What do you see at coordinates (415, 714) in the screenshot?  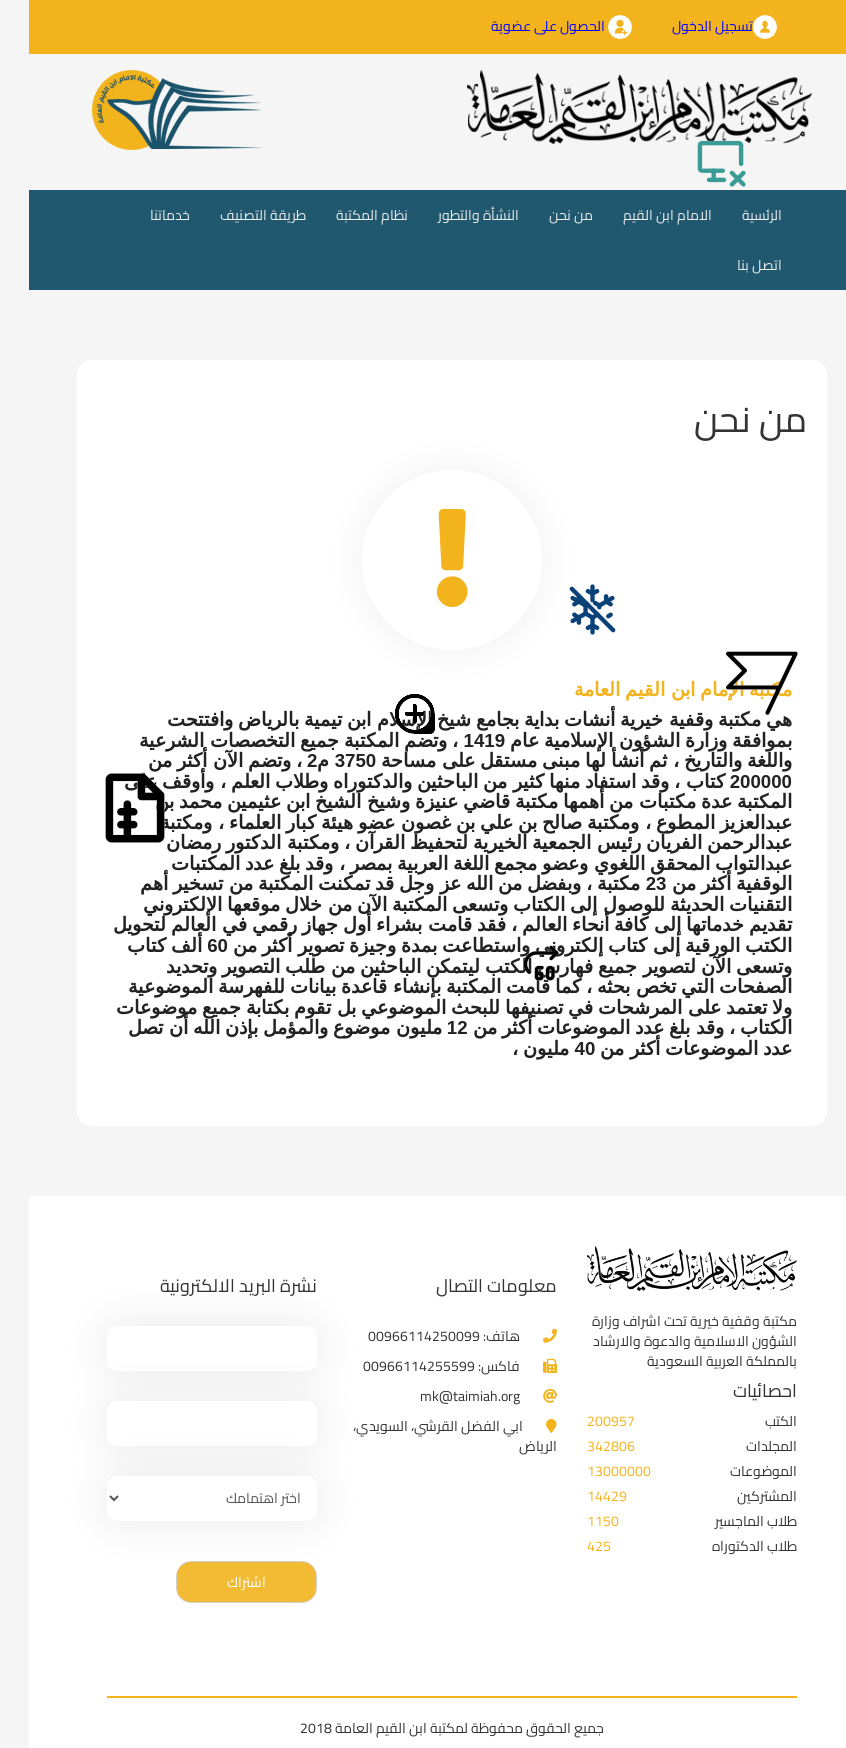 I see `zoom in on image or content` at bounding box center [415, 714].